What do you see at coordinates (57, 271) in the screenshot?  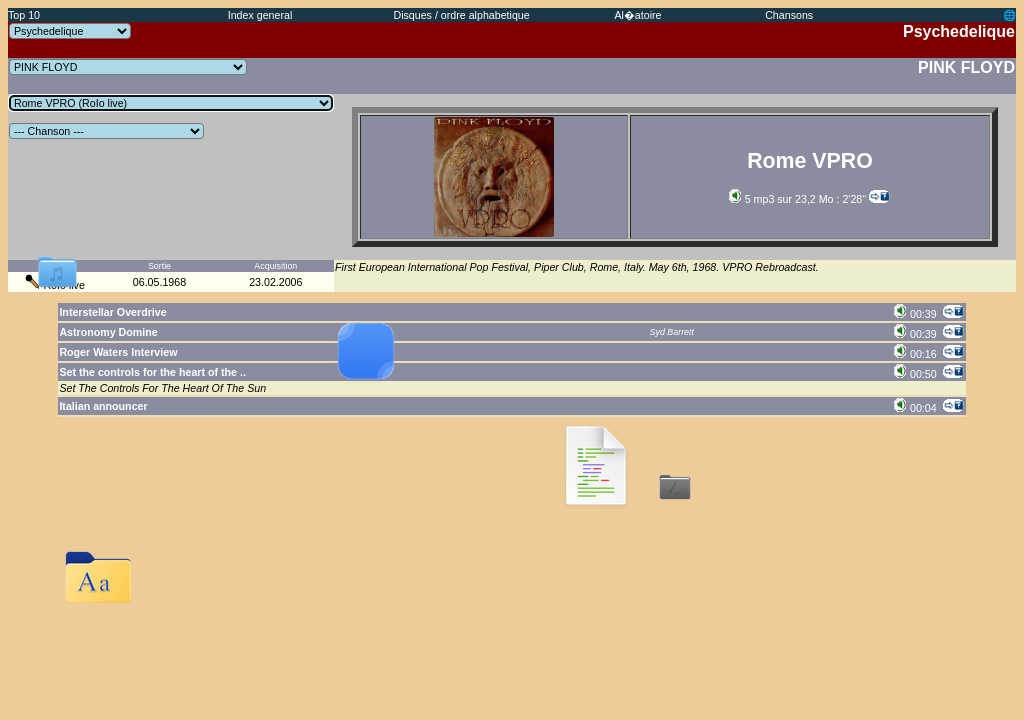 I see `open your music folder` at bounding box center [57, 271].